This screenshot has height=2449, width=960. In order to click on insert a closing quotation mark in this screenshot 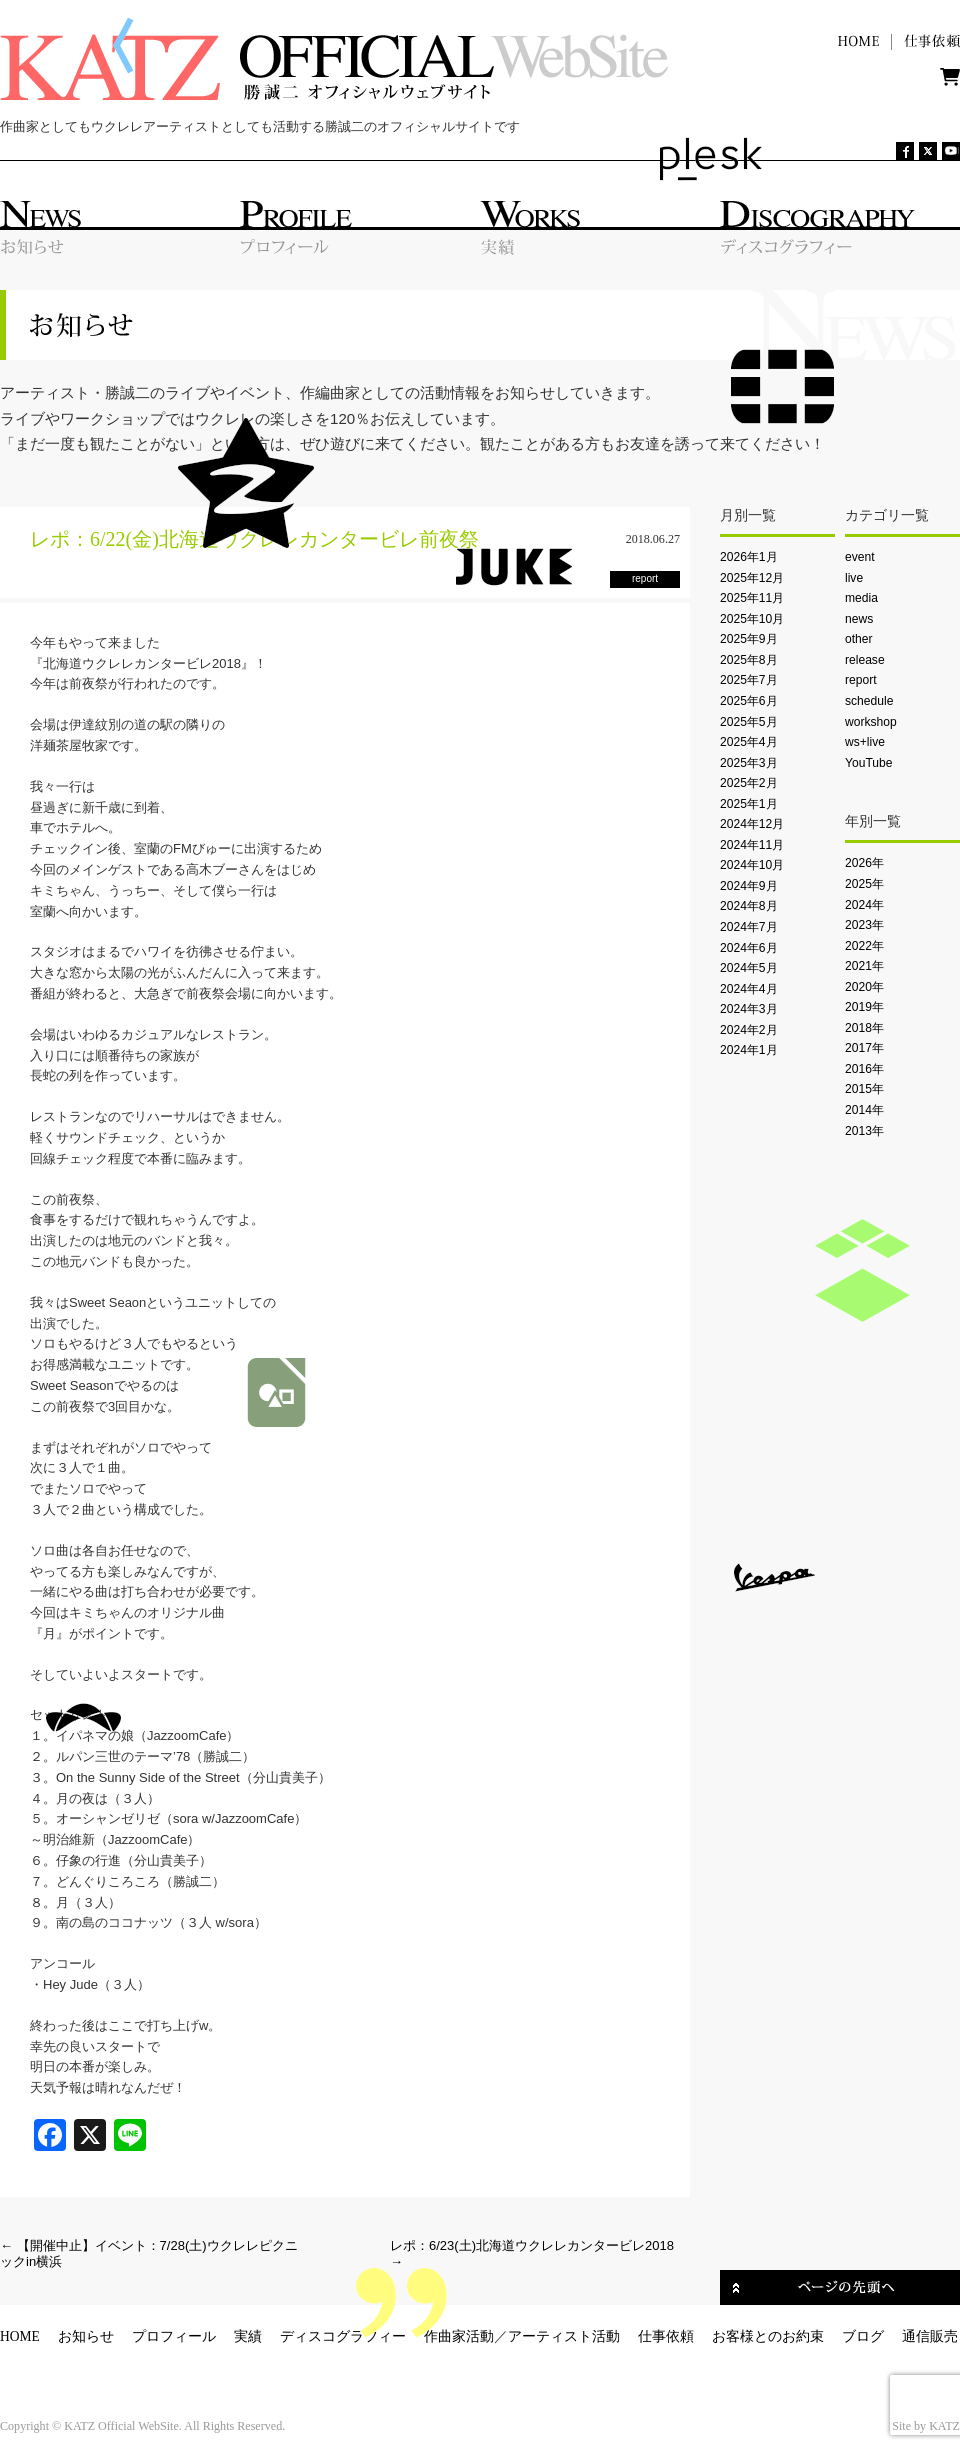, I will do `click(401, 2301)`.